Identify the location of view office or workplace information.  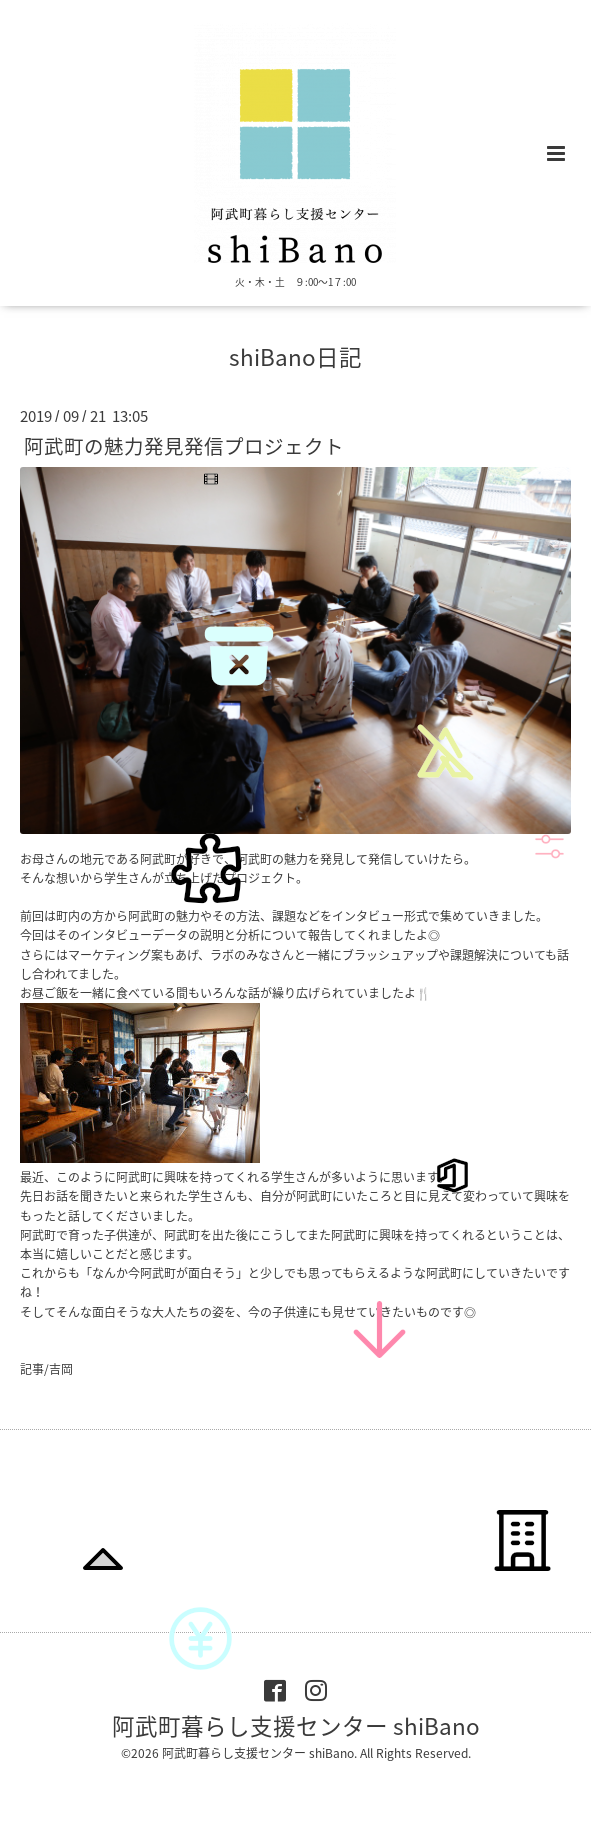
(522, 1540).